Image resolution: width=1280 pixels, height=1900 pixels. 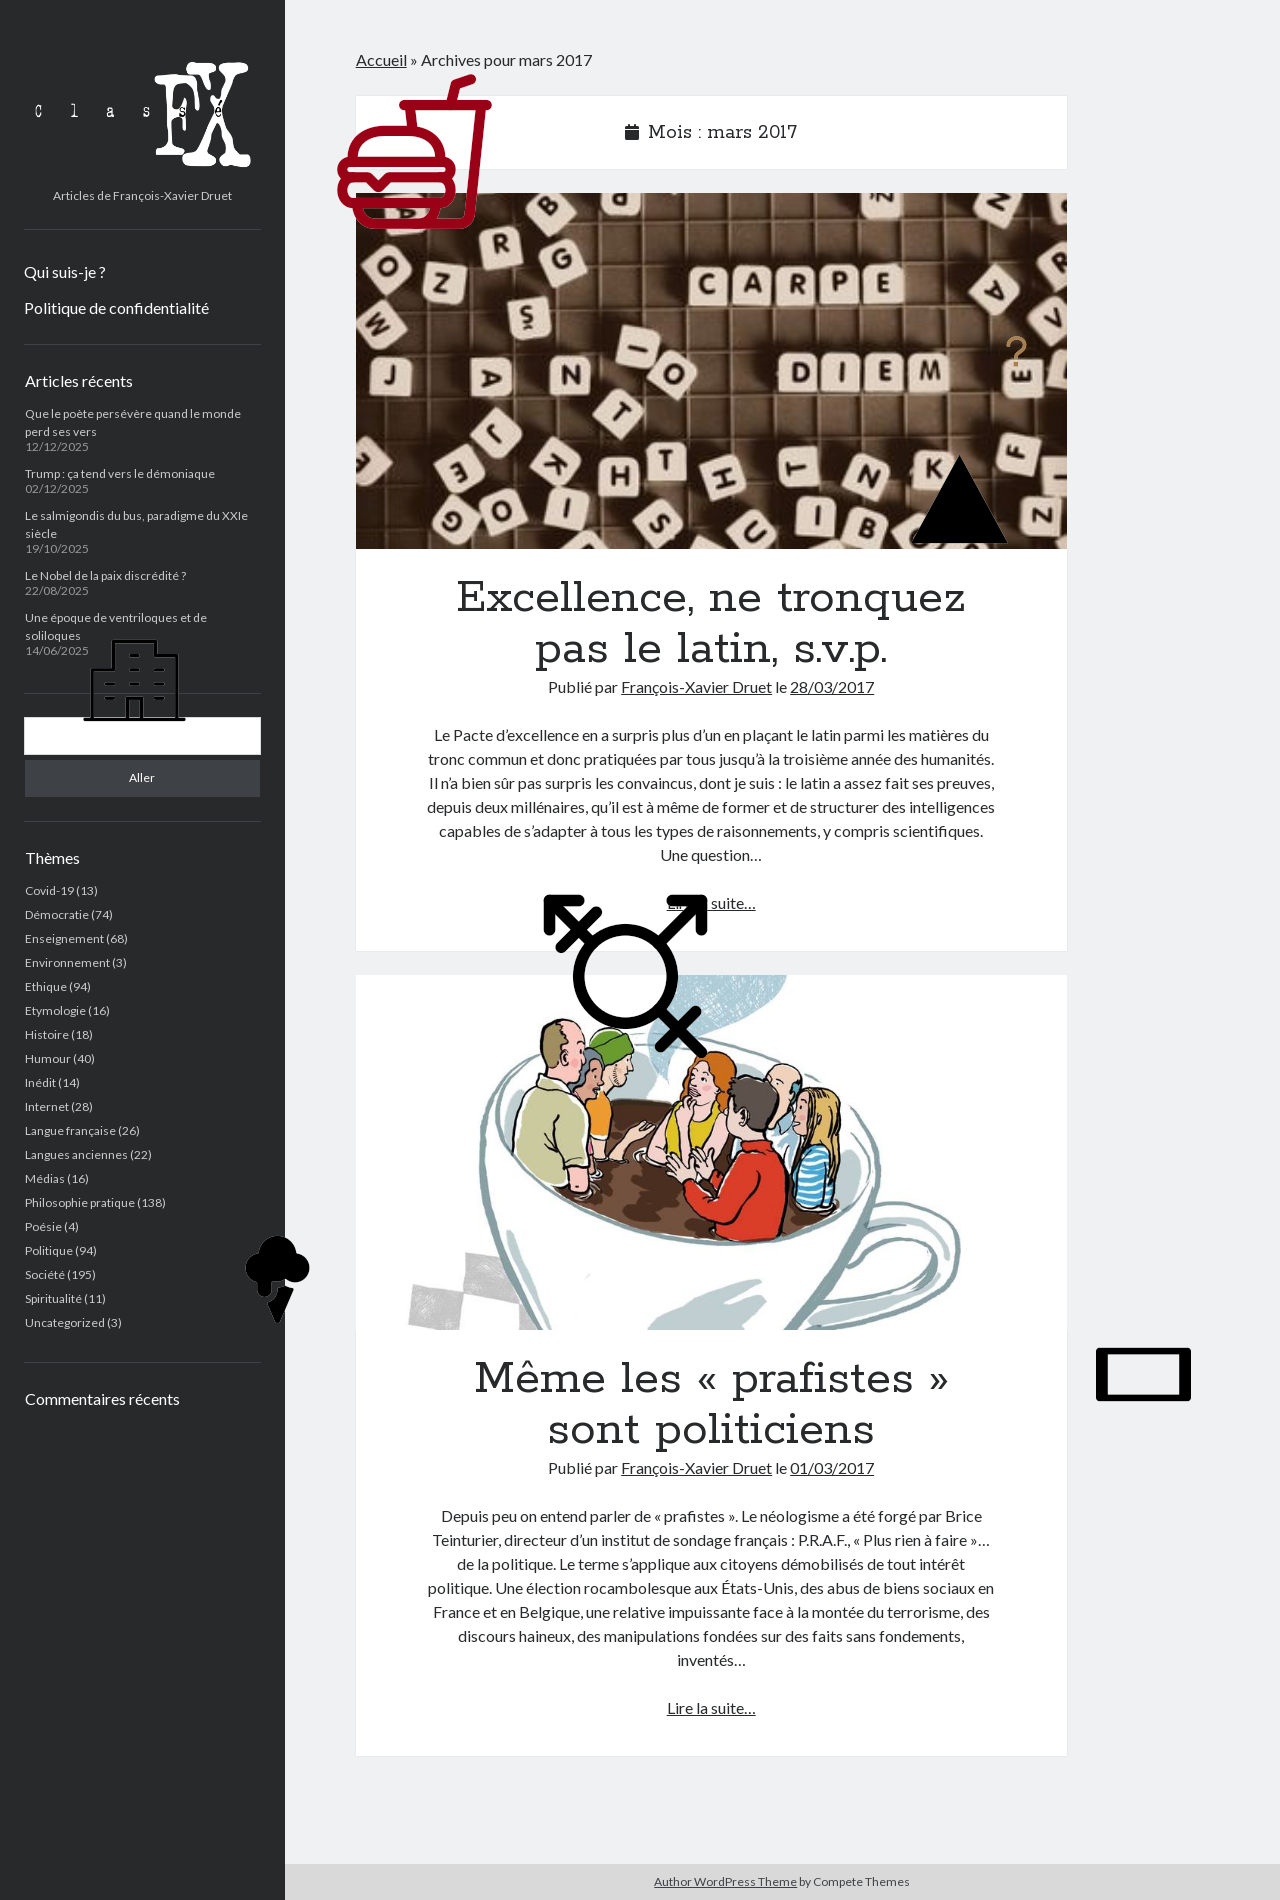 What do you see at coordinates (414, 151) in the screenshot?
I see `browse nearby fast food restaurants` at bounding box center [414, 151].